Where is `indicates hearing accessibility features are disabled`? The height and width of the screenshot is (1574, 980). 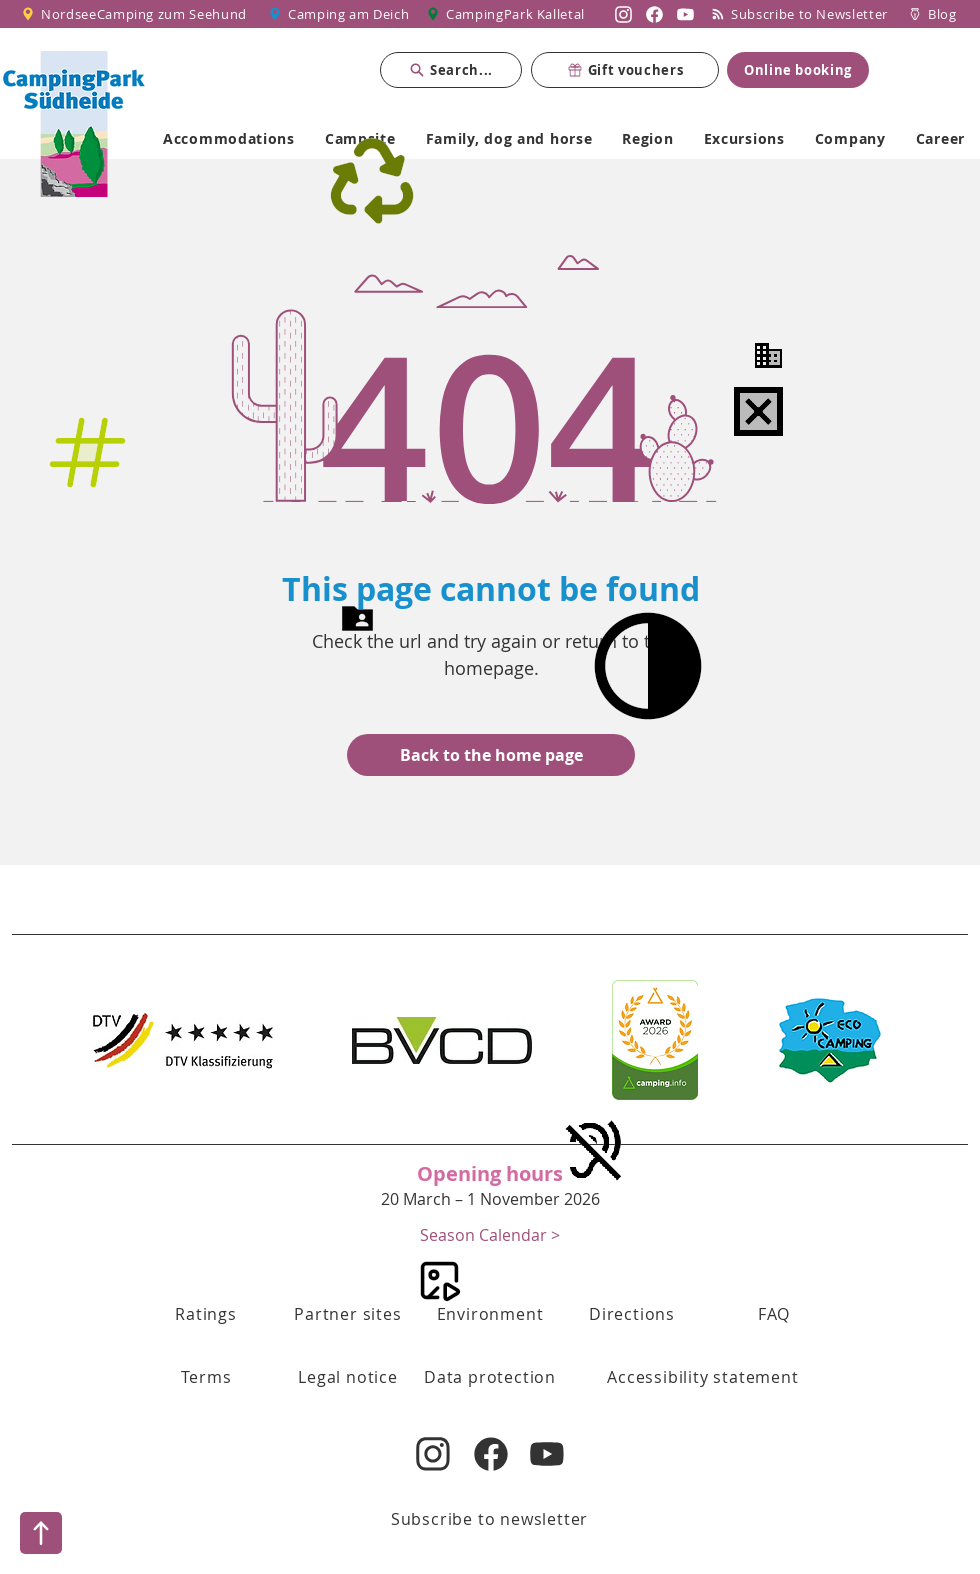
indicates hearing accessibility features are disabled is located at coordinates (595, 1150).